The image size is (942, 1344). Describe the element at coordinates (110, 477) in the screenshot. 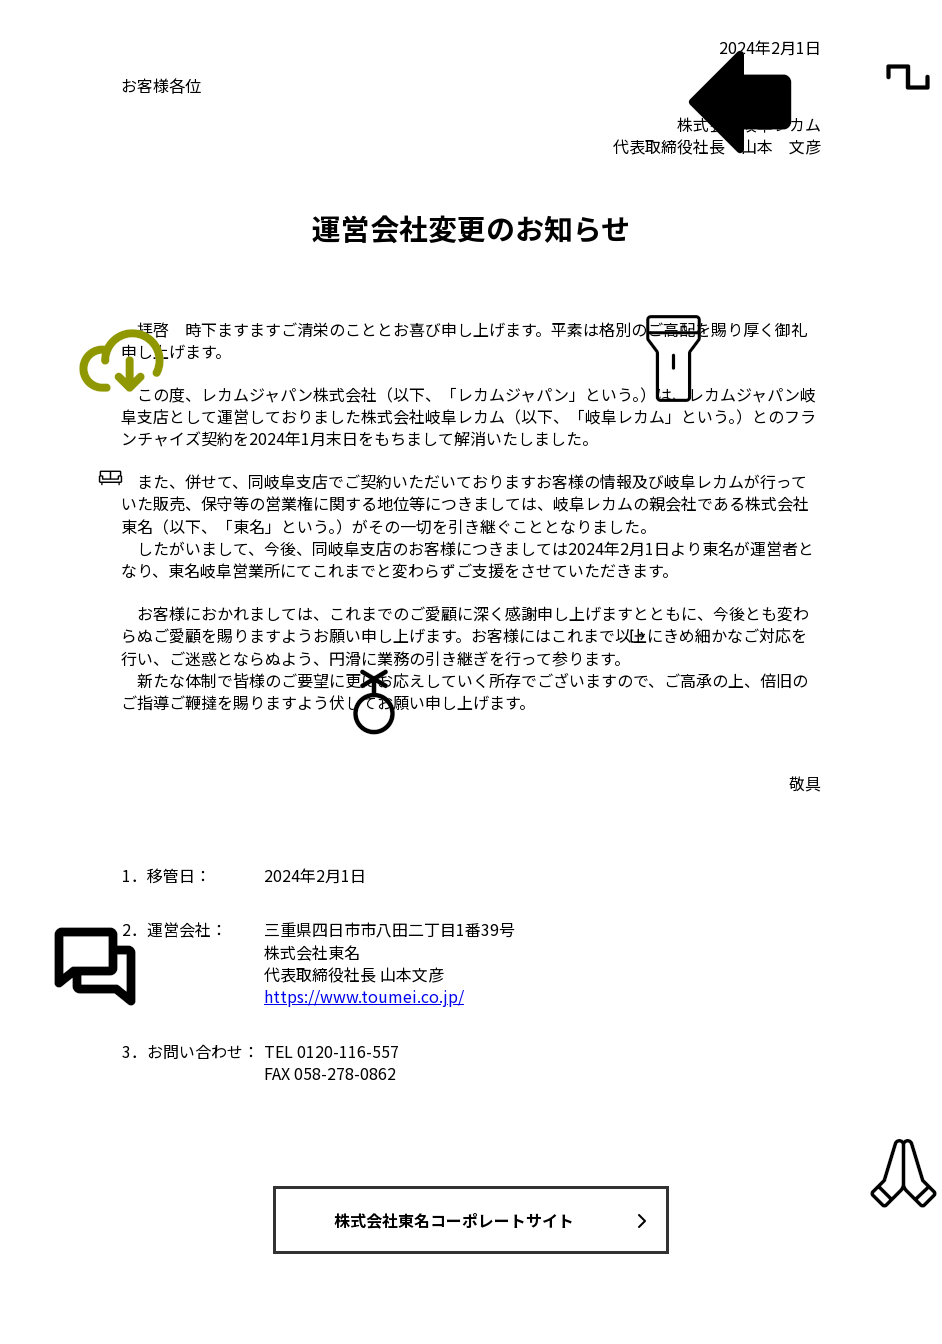

I see `browse furniture or home decor` at that location.